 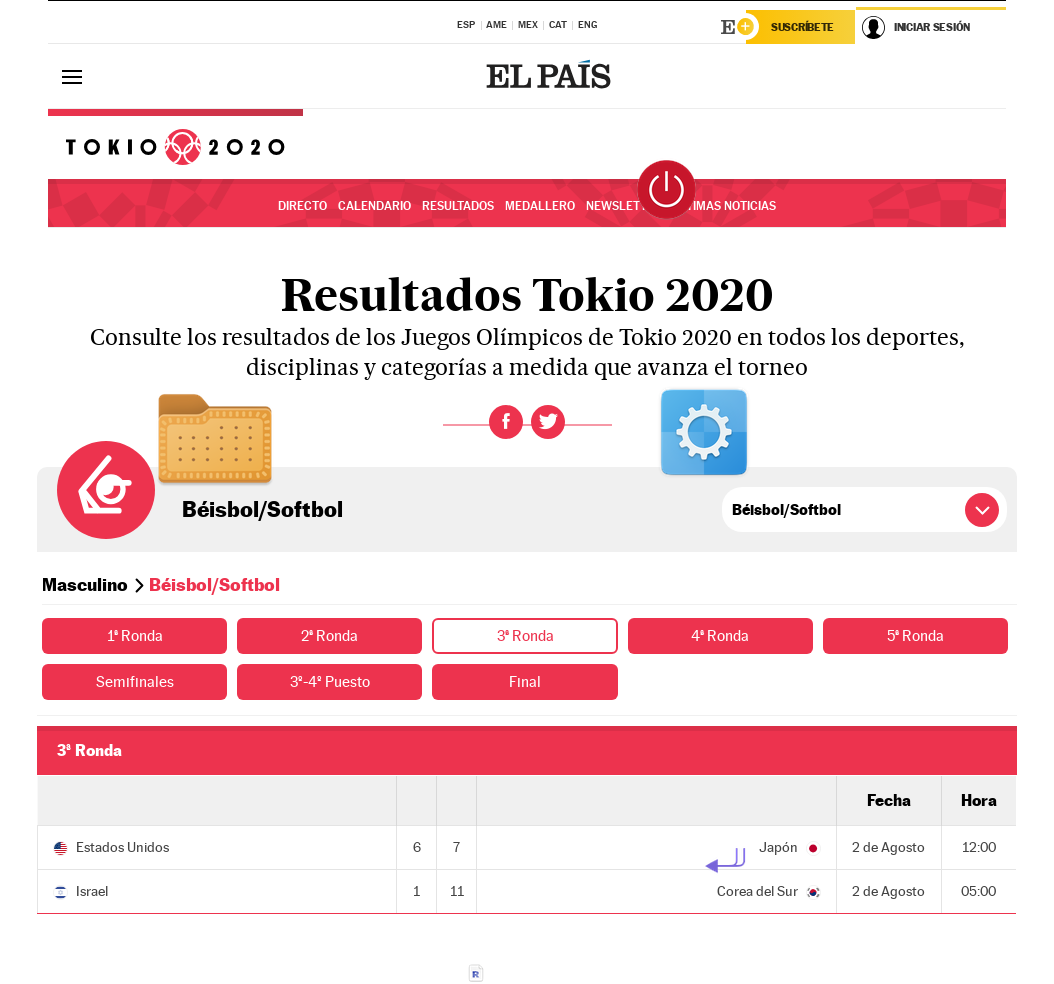 I want to click on open the eatbiscuit application folder, so click(x=214, y=441).